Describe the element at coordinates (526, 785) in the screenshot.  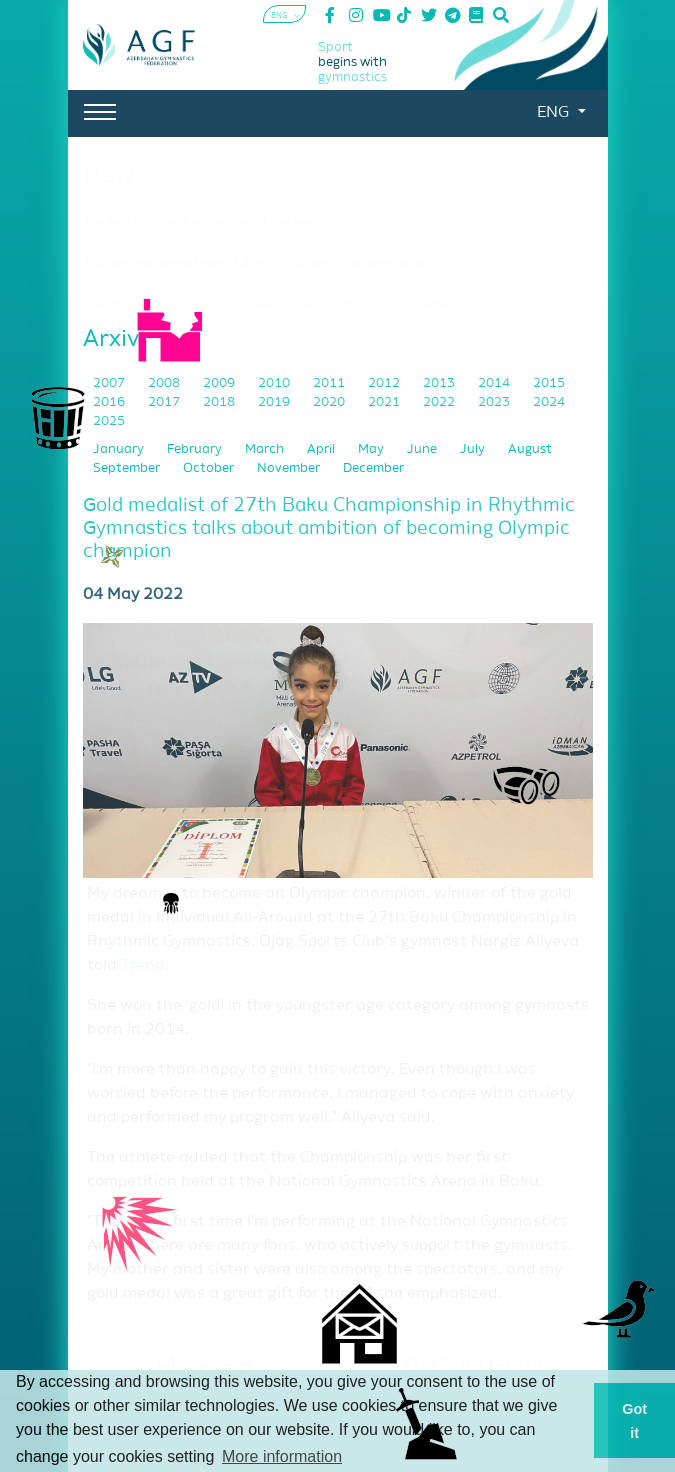
I see `select steampunk goggles accessory for your avatar` at that location.